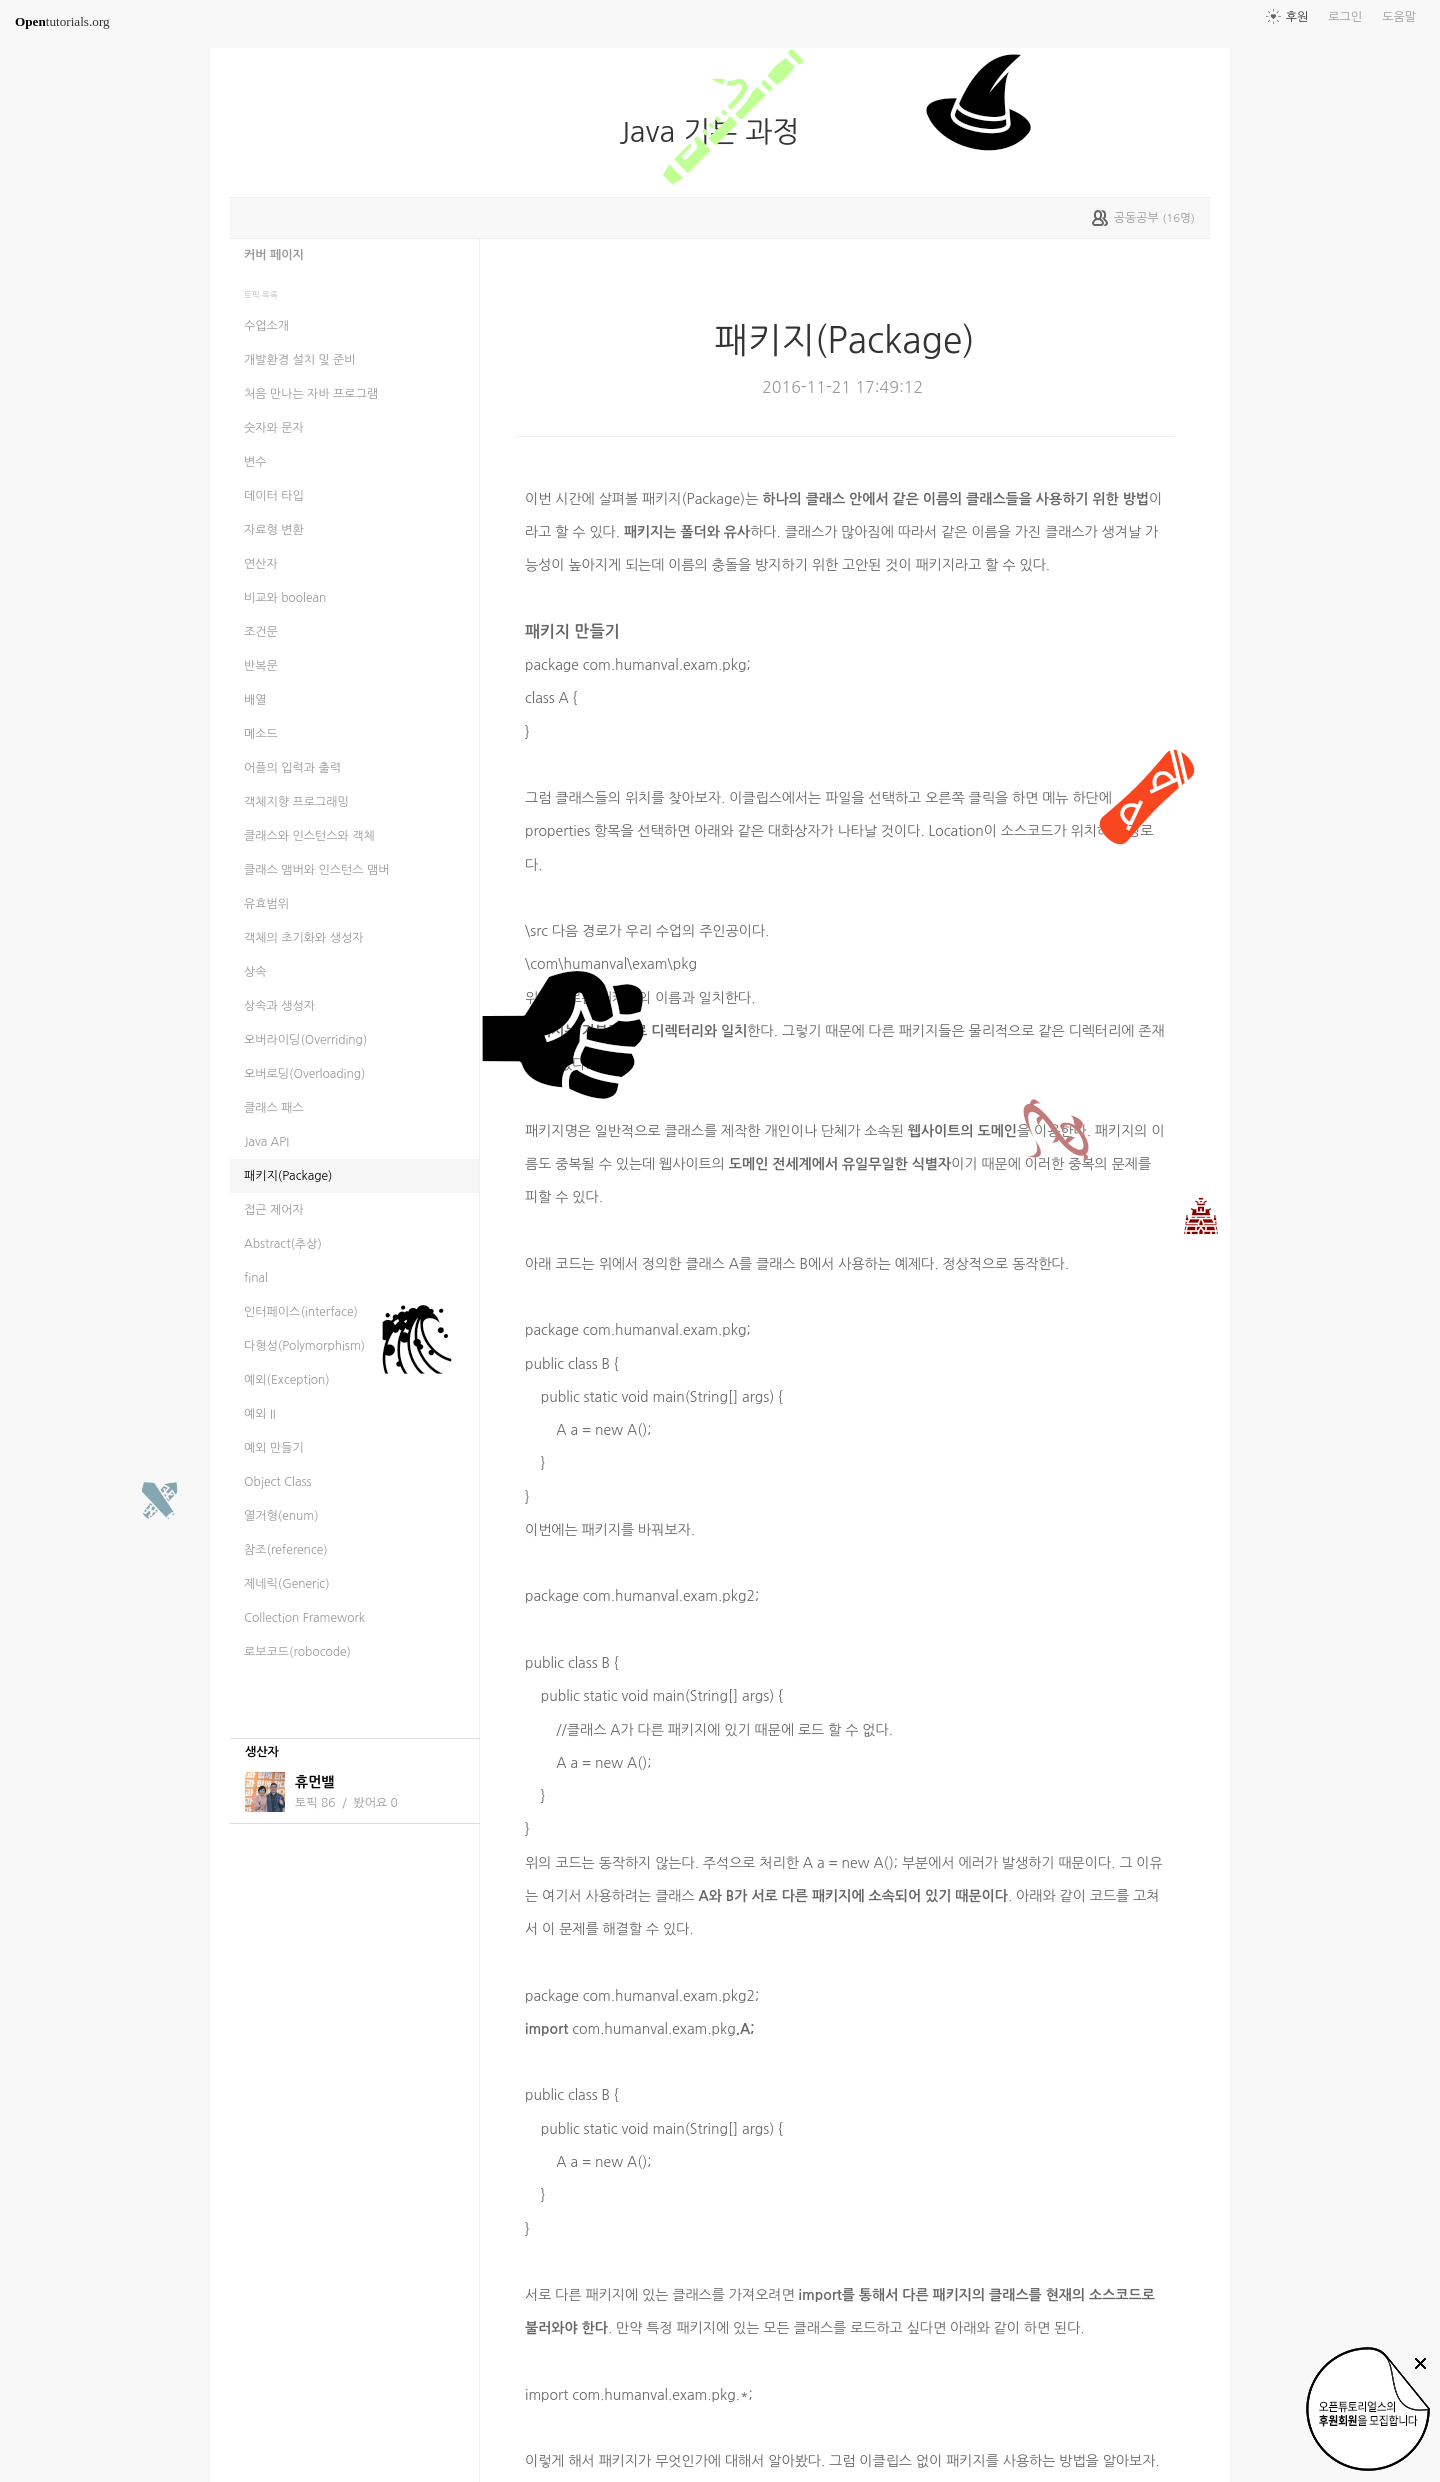  What do you see at coordinates (978, 102) in the screenshot?
I see `select wizard or mage character class` at bounding box center [978, 102].